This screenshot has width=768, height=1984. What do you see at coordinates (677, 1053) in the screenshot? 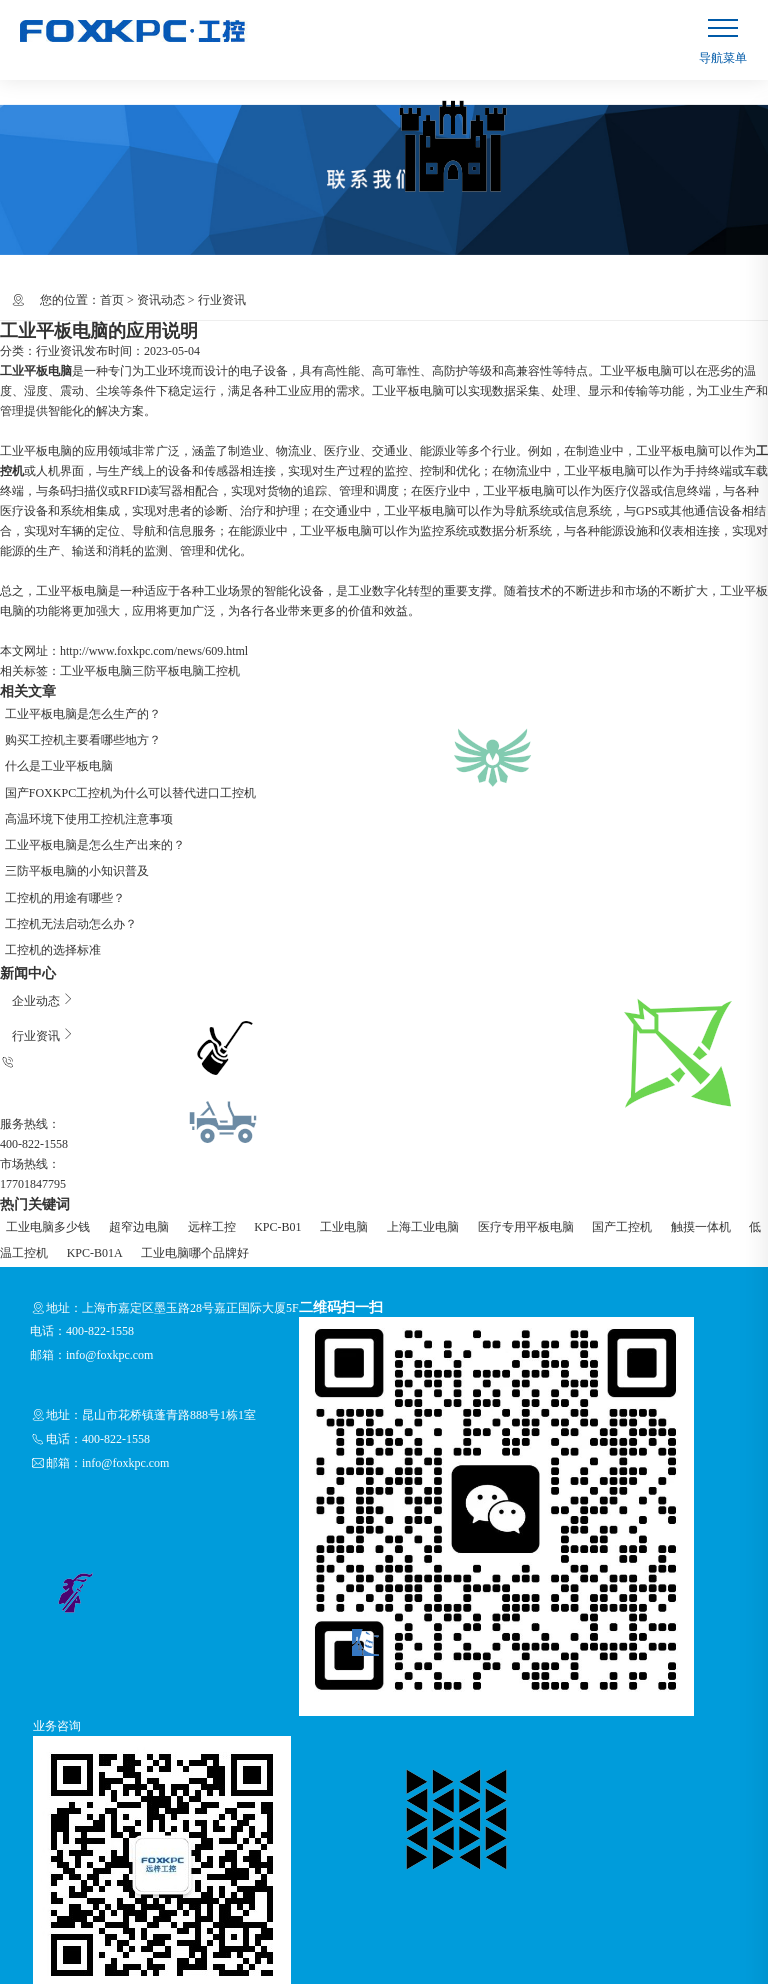
I see `equip ranged weapon` at bounding box center [677, 1053].